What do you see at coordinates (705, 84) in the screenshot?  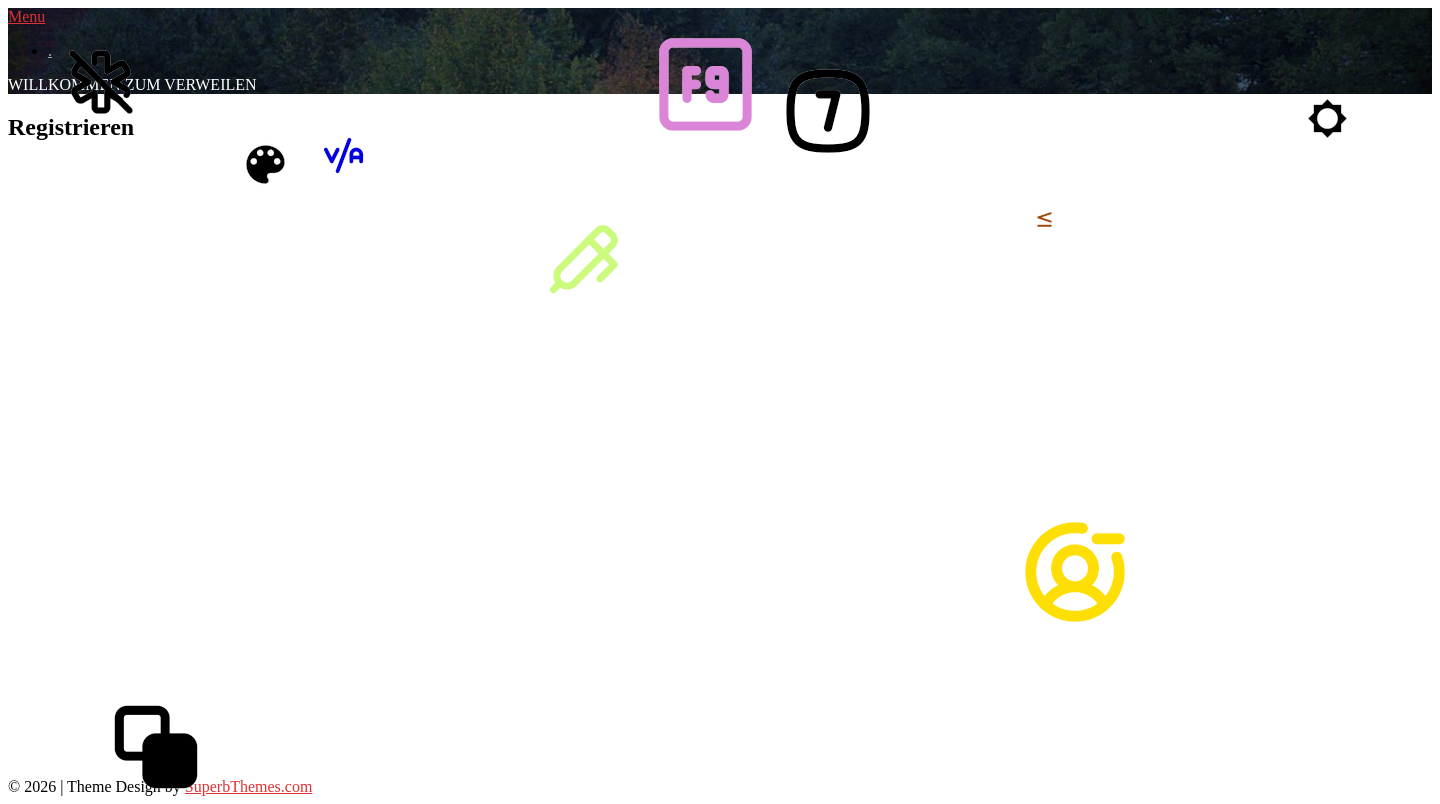 I see `press F9 function key` at bounding box center [705, 84].